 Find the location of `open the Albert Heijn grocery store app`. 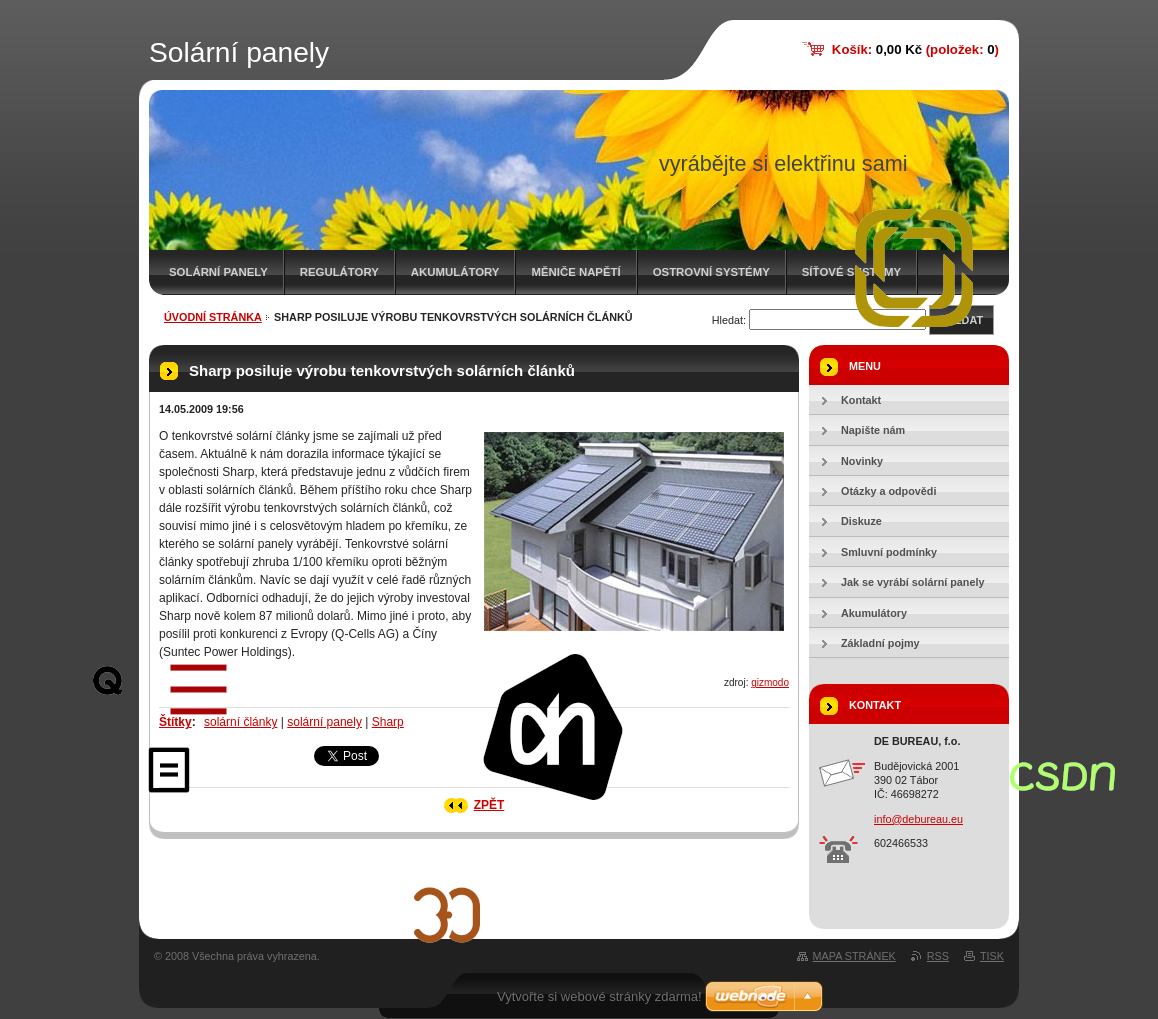

open the Albert Heijn grocery store app is located at coordinates (553, 727).